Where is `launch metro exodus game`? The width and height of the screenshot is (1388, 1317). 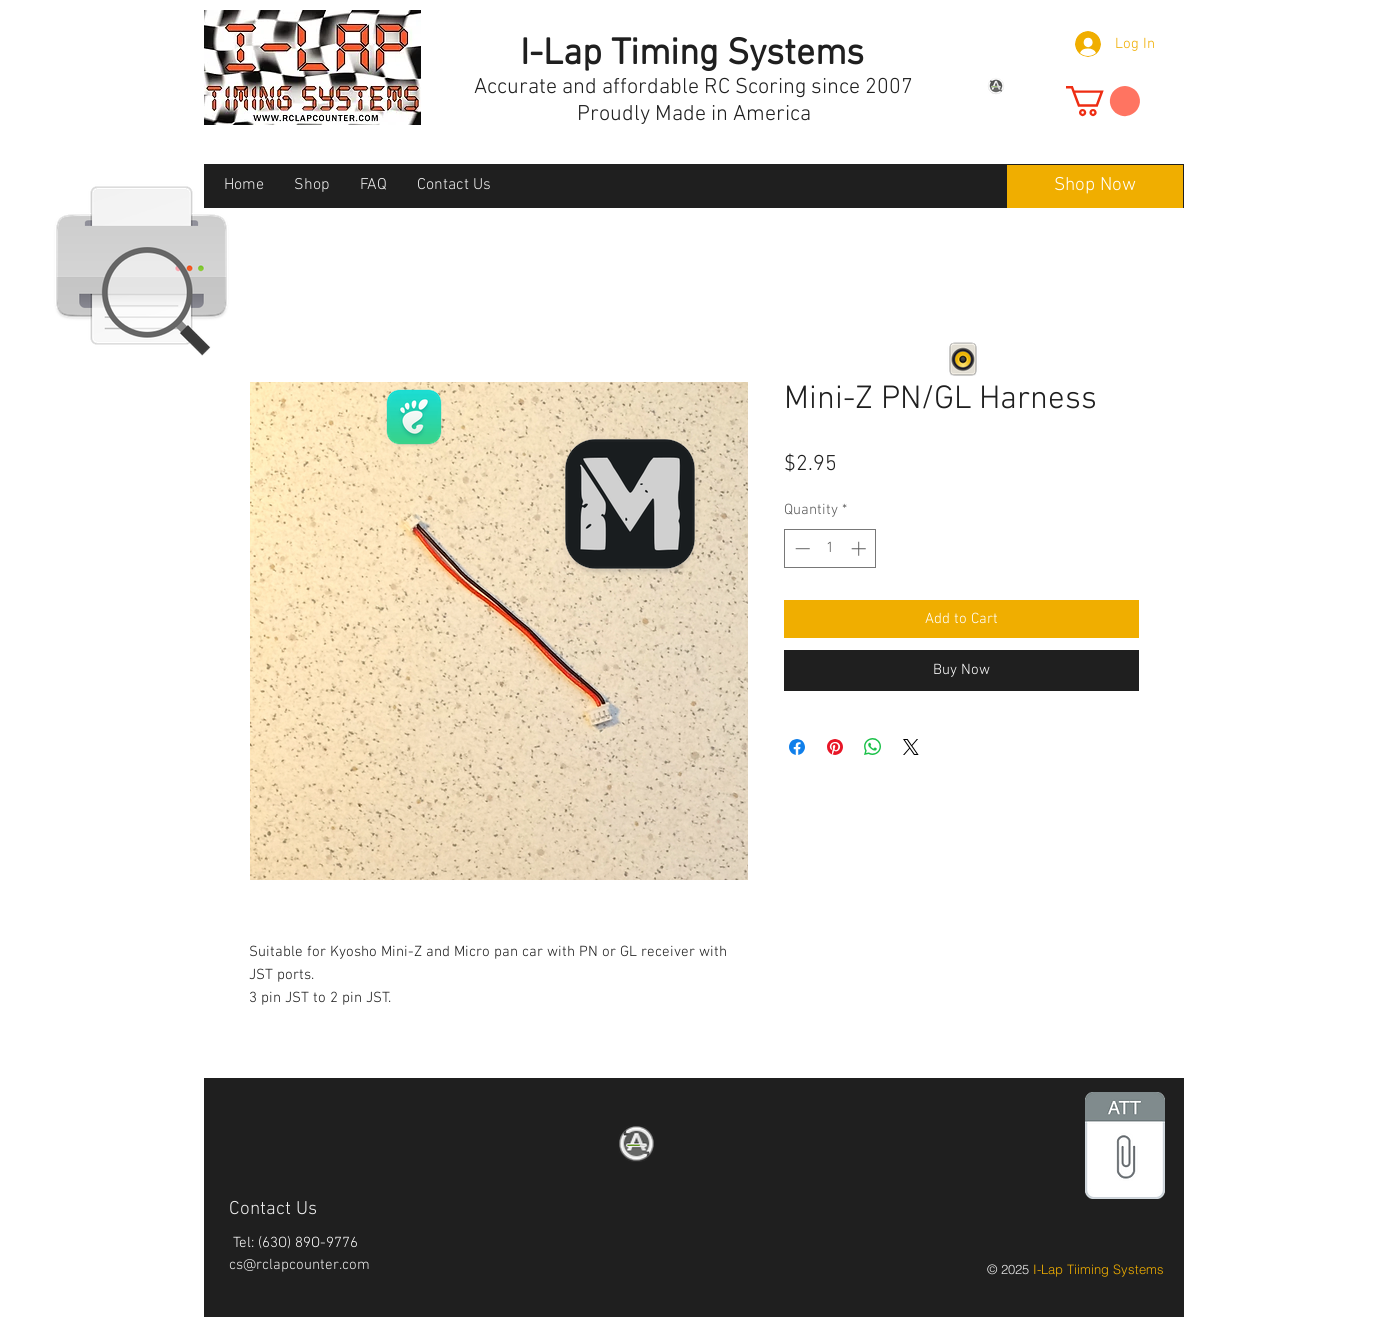 launch metro exodus game is located at coordinates (630, 504).